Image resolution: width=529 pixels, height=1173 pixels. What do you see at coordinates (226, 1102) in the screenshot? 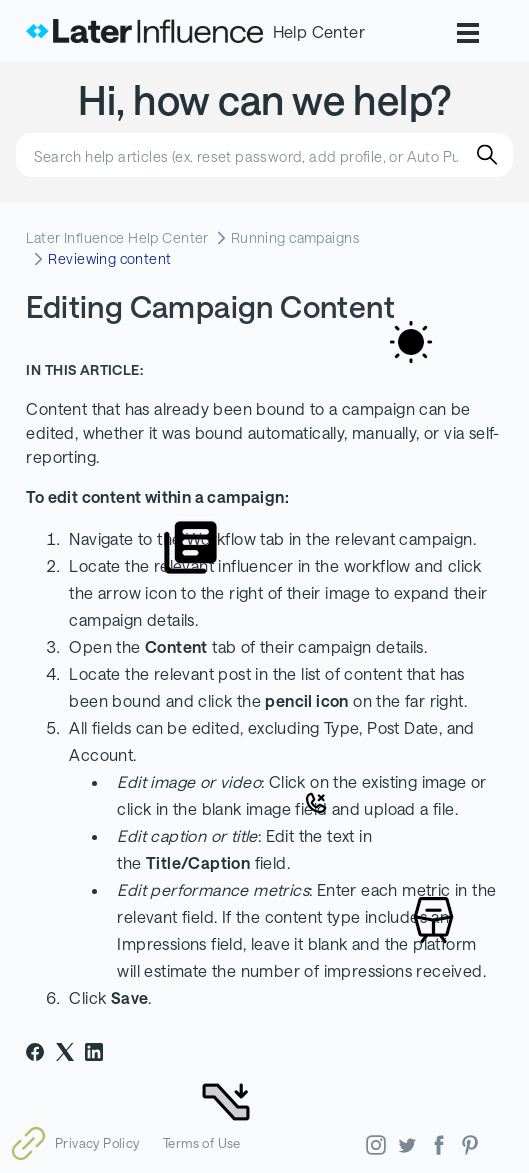
I see `indicates escalator going down` at bounding box center [226, 1102].